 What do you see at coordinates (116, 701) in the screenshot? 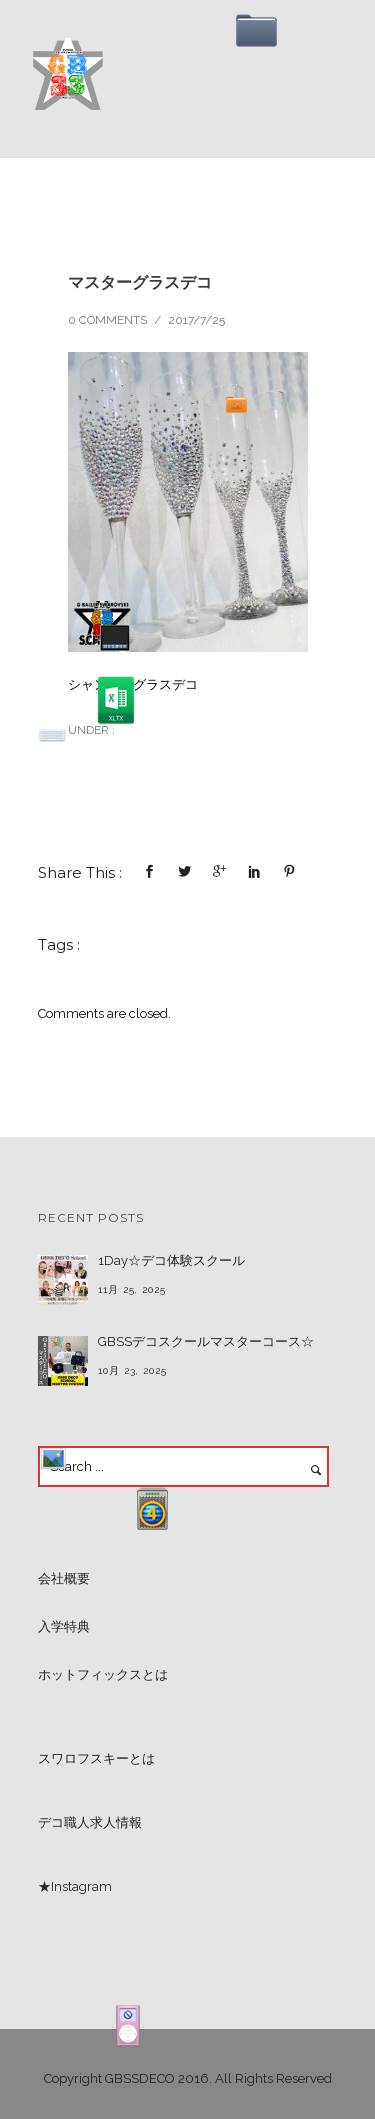
I see `excel spreadsheet template file` at bounding box center [116, 701].